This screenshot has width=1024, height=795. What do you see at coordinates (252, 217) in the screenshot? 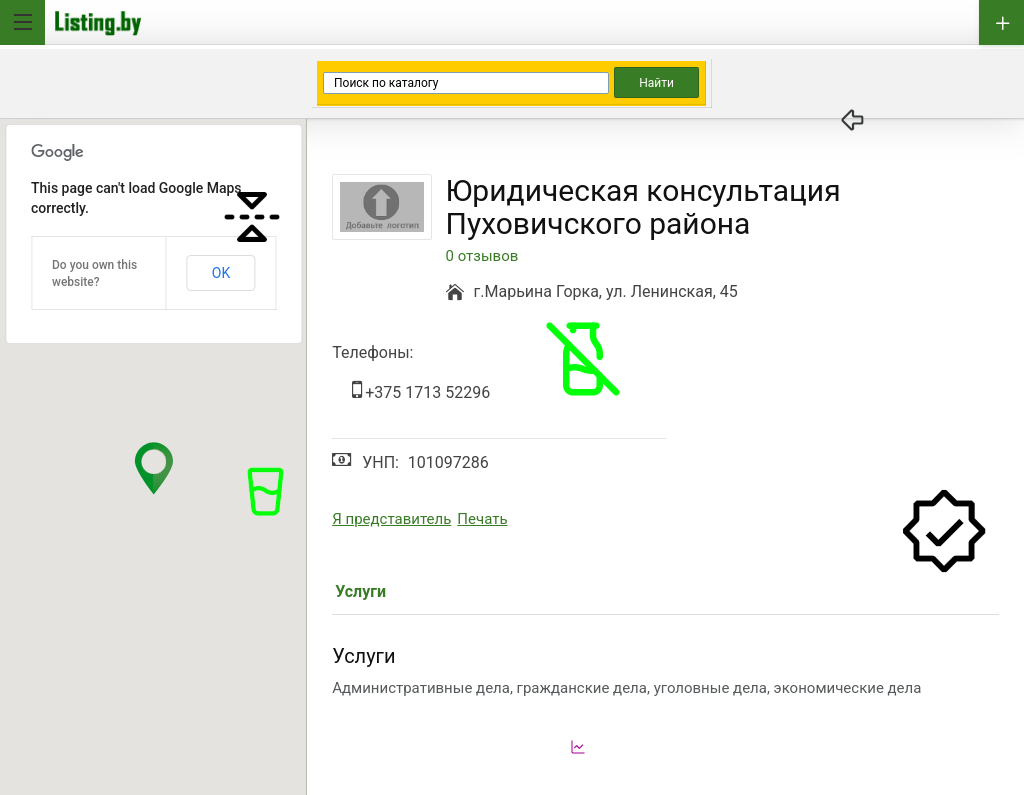
I see `flip image vertically` at bounding box center [252, 217].